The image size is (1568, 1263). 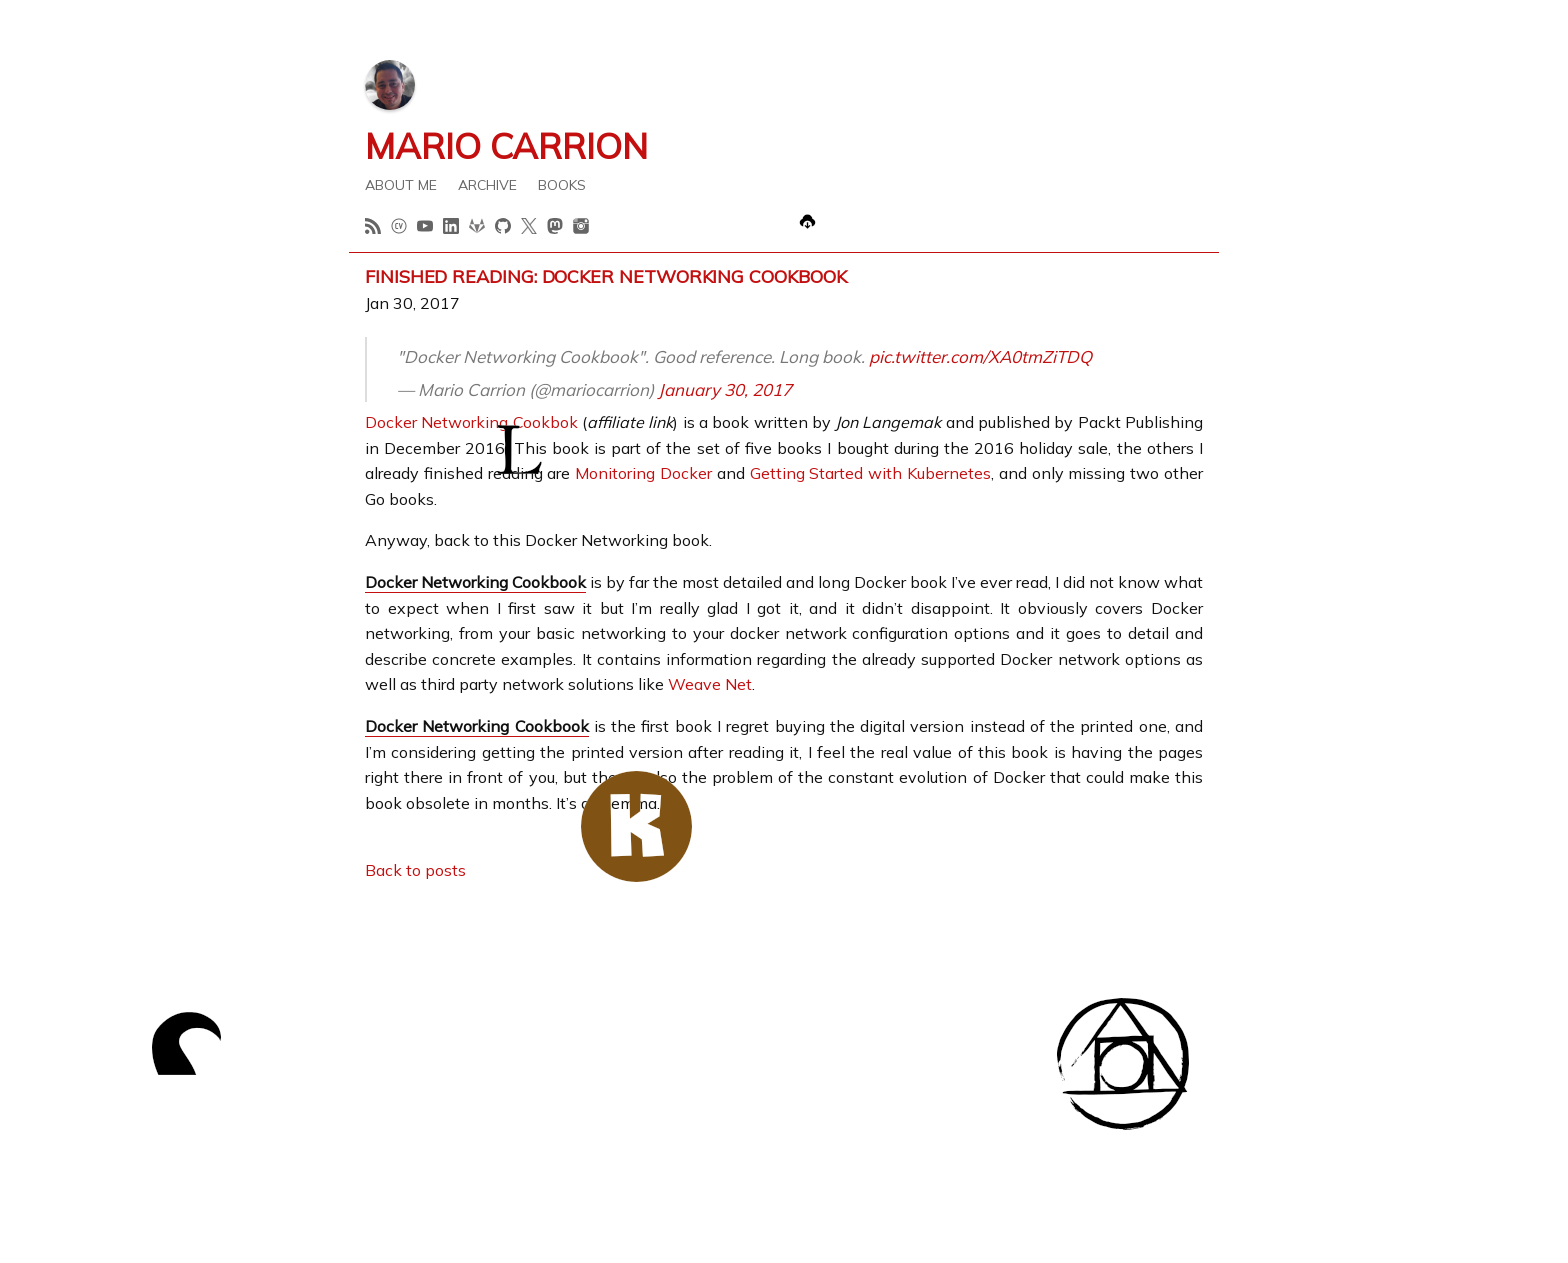 What do you see at coordinates (186, 1043) in the screenshot?
I see `open OctoPrint 3D printer management interface` at bounding box center [186, 1043].